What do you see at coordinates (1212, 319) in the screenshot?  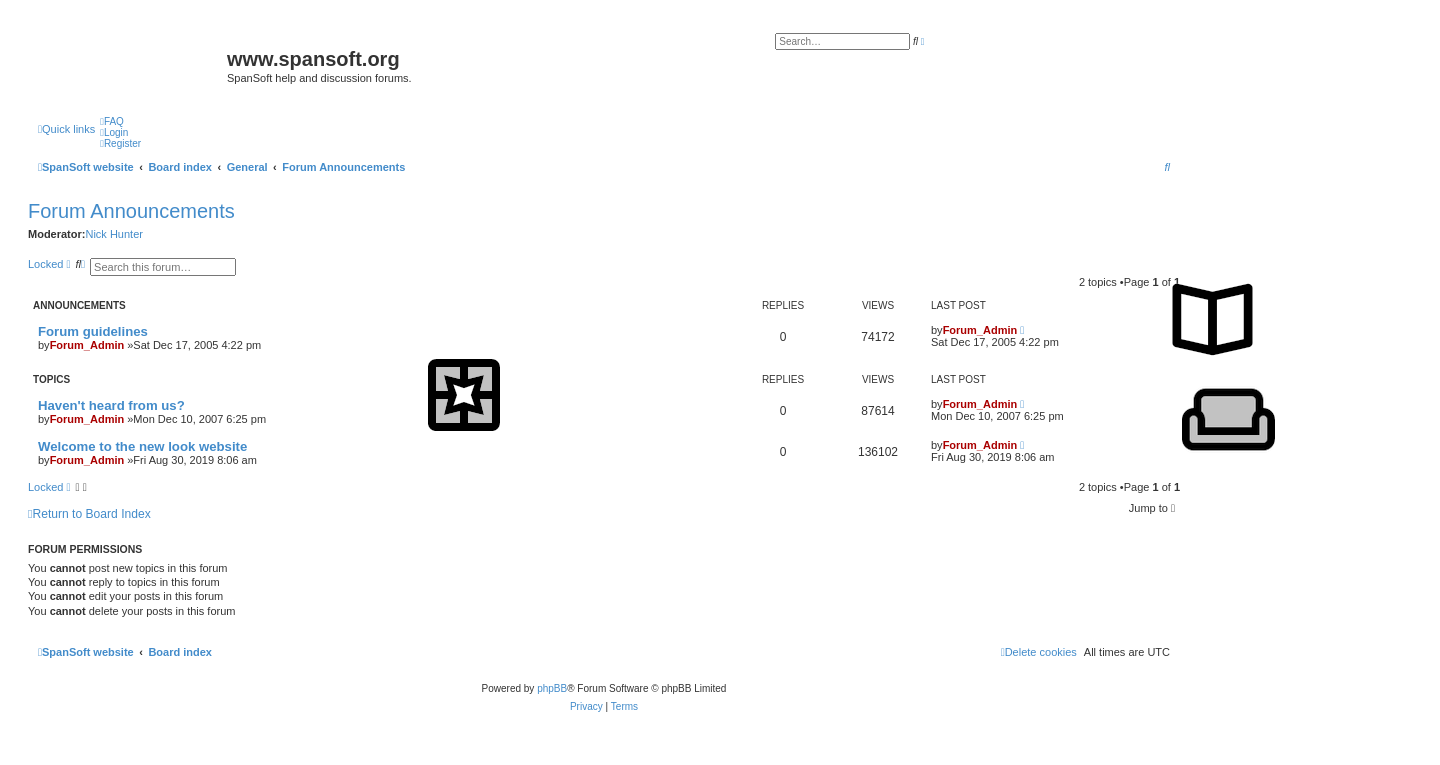 I see `open reading mode or e-book reader` at bounding box center [1212, 319].